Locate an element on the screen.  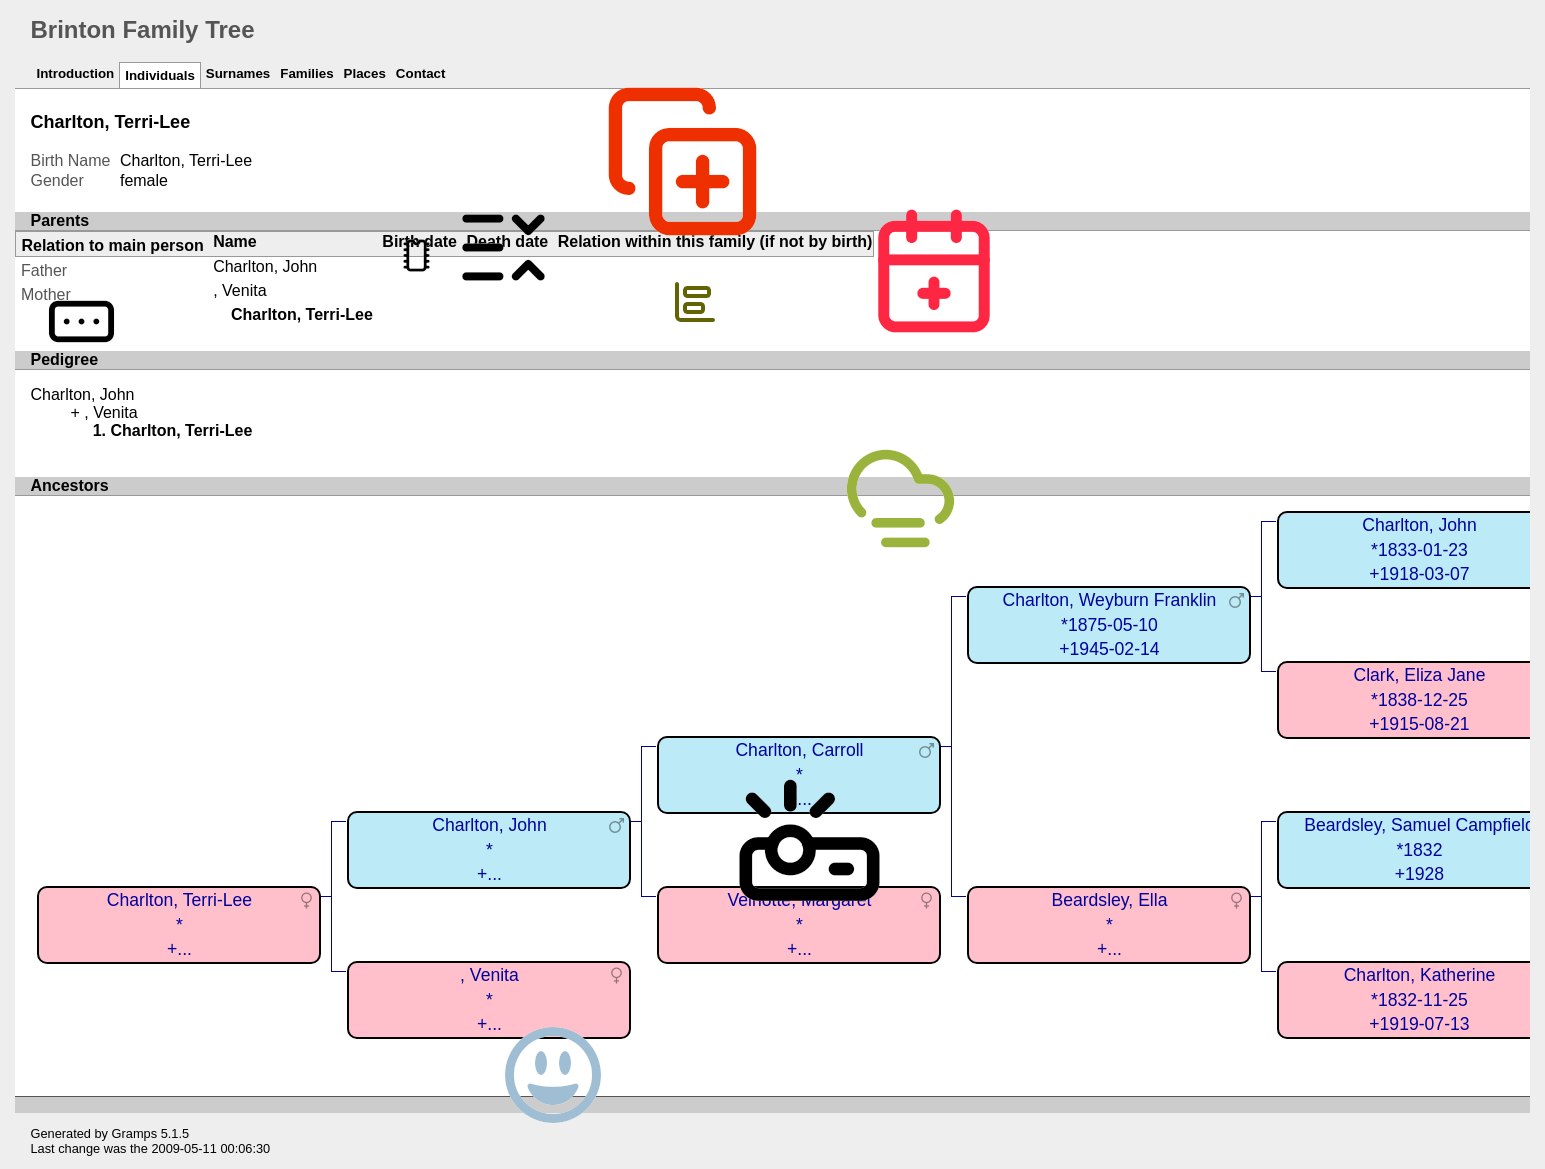
insert a grinning emoji into your message is located at coordinates (553, 1075).